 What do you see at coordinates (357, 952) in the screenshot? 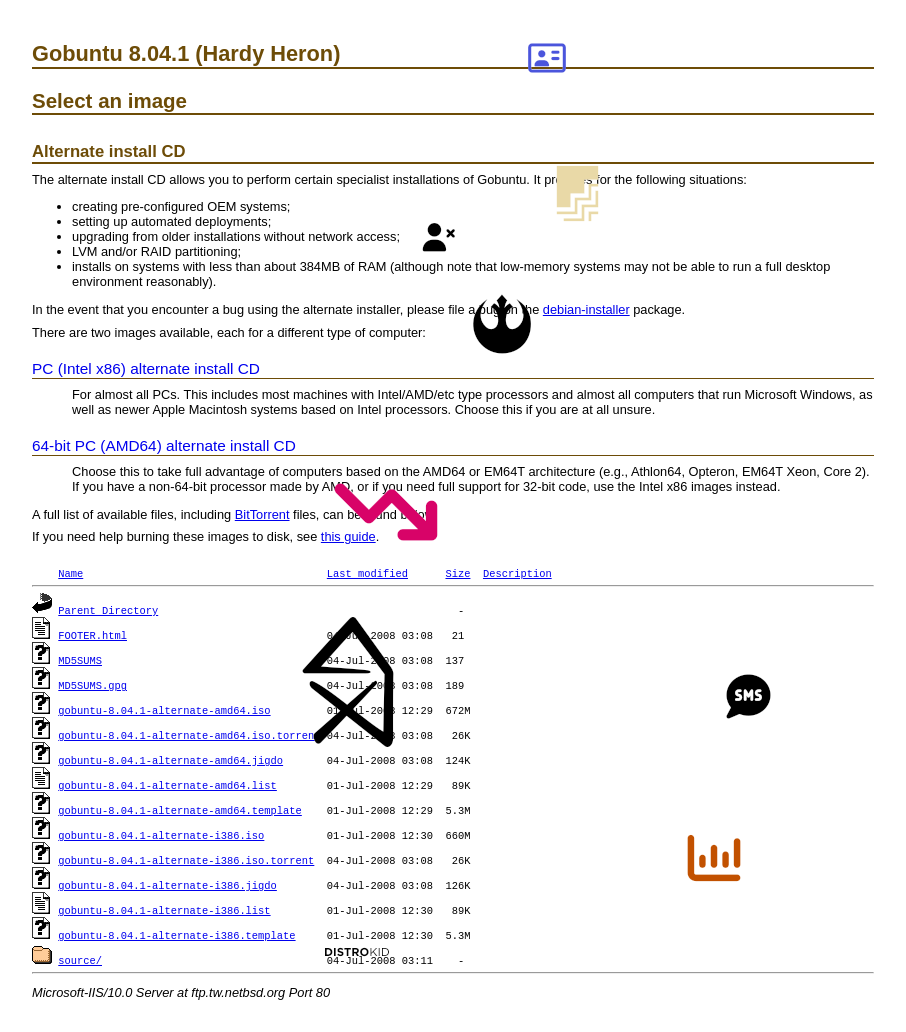
I see `access distrokid music distribution platform` at bounding box center [357, 952].